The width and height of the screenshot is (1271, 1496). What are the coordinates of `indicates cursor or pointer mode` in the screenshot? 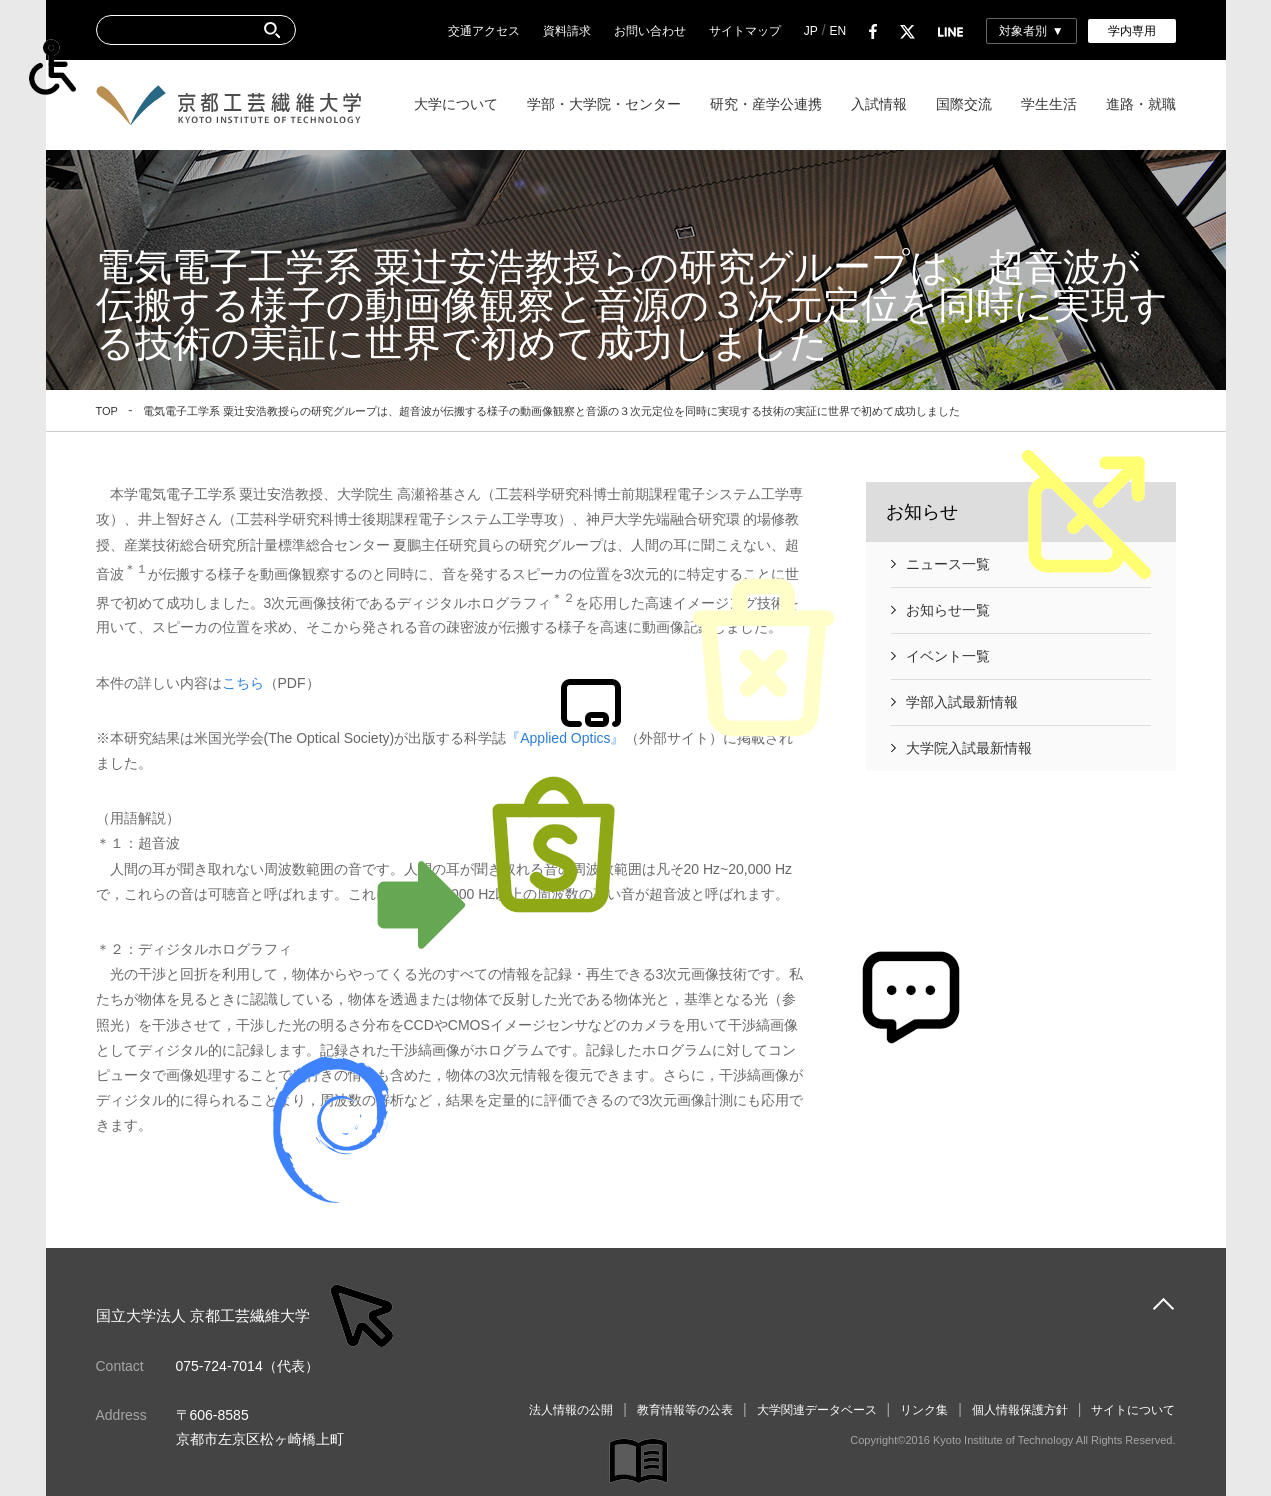 It's located at (361, 1315).